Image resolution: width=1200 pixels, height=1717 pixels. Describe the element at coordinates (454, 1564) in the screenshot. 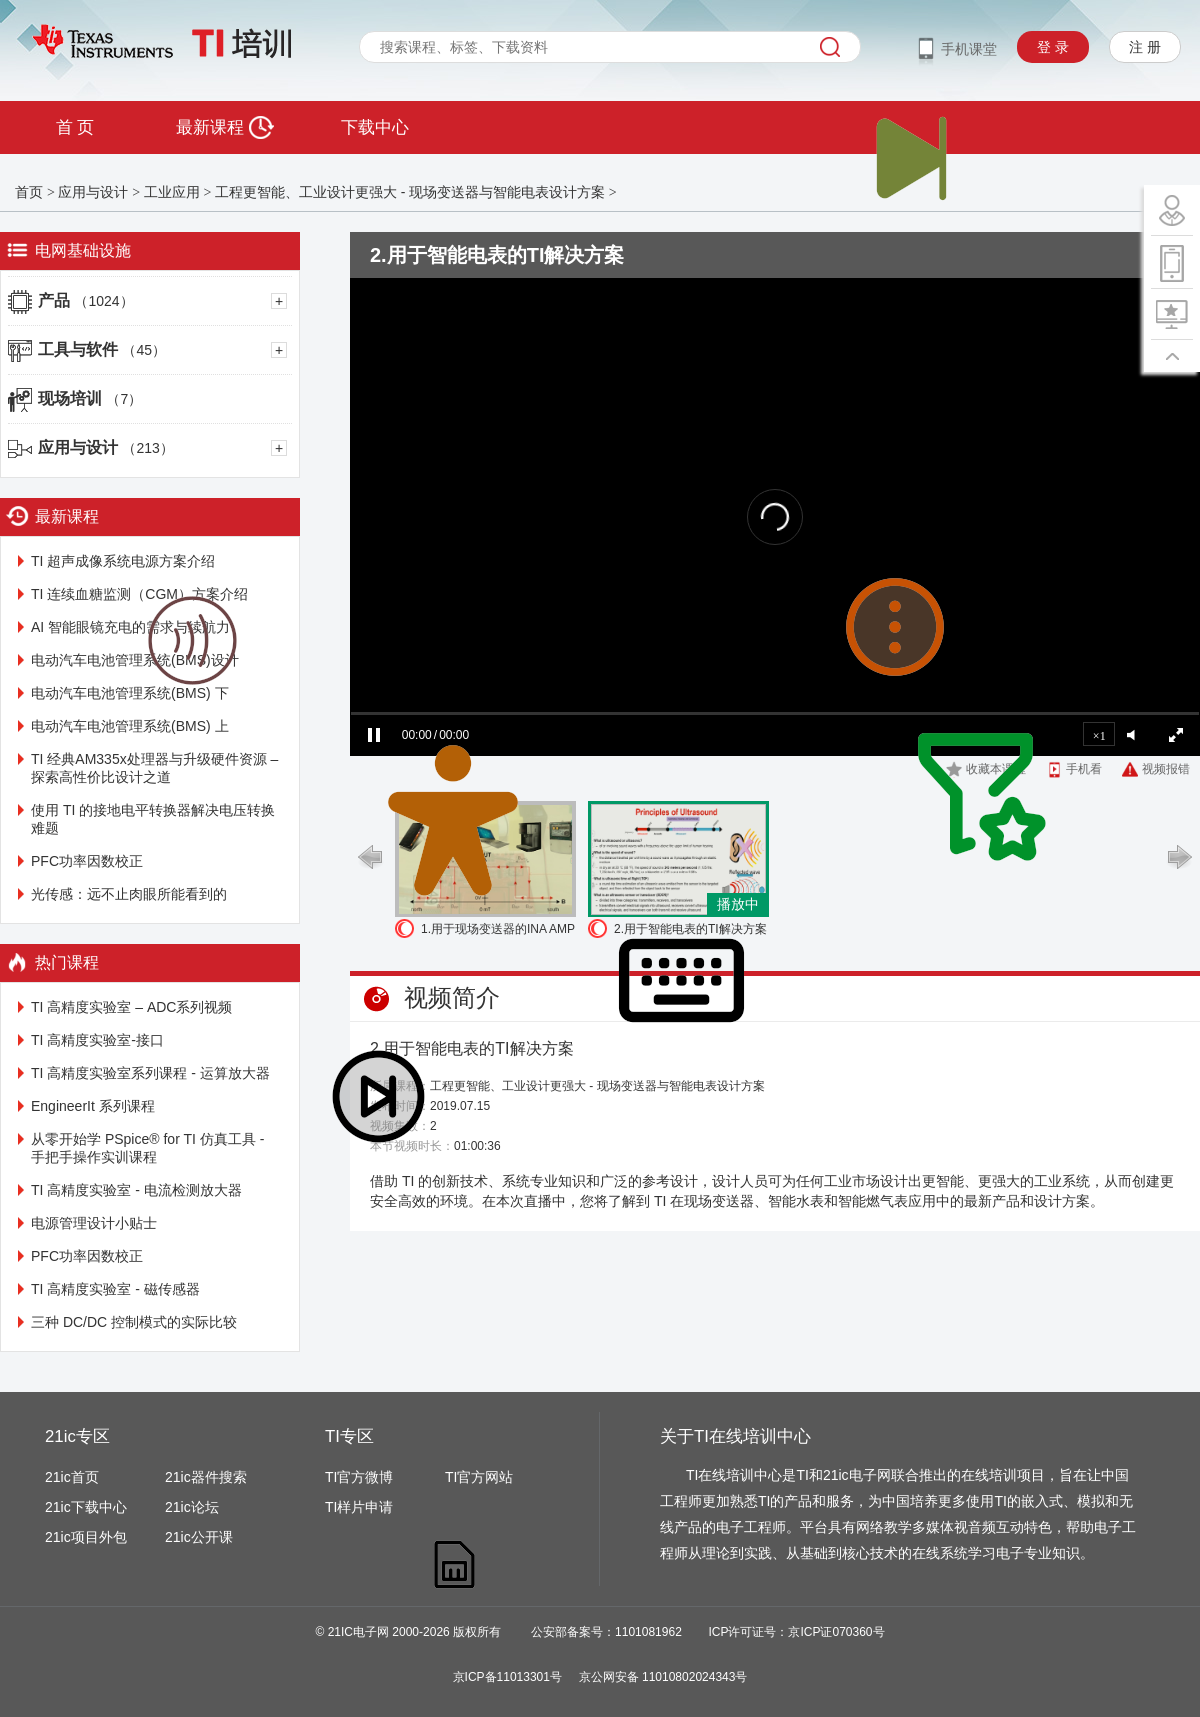

I see `manage sim card settings` at that location.